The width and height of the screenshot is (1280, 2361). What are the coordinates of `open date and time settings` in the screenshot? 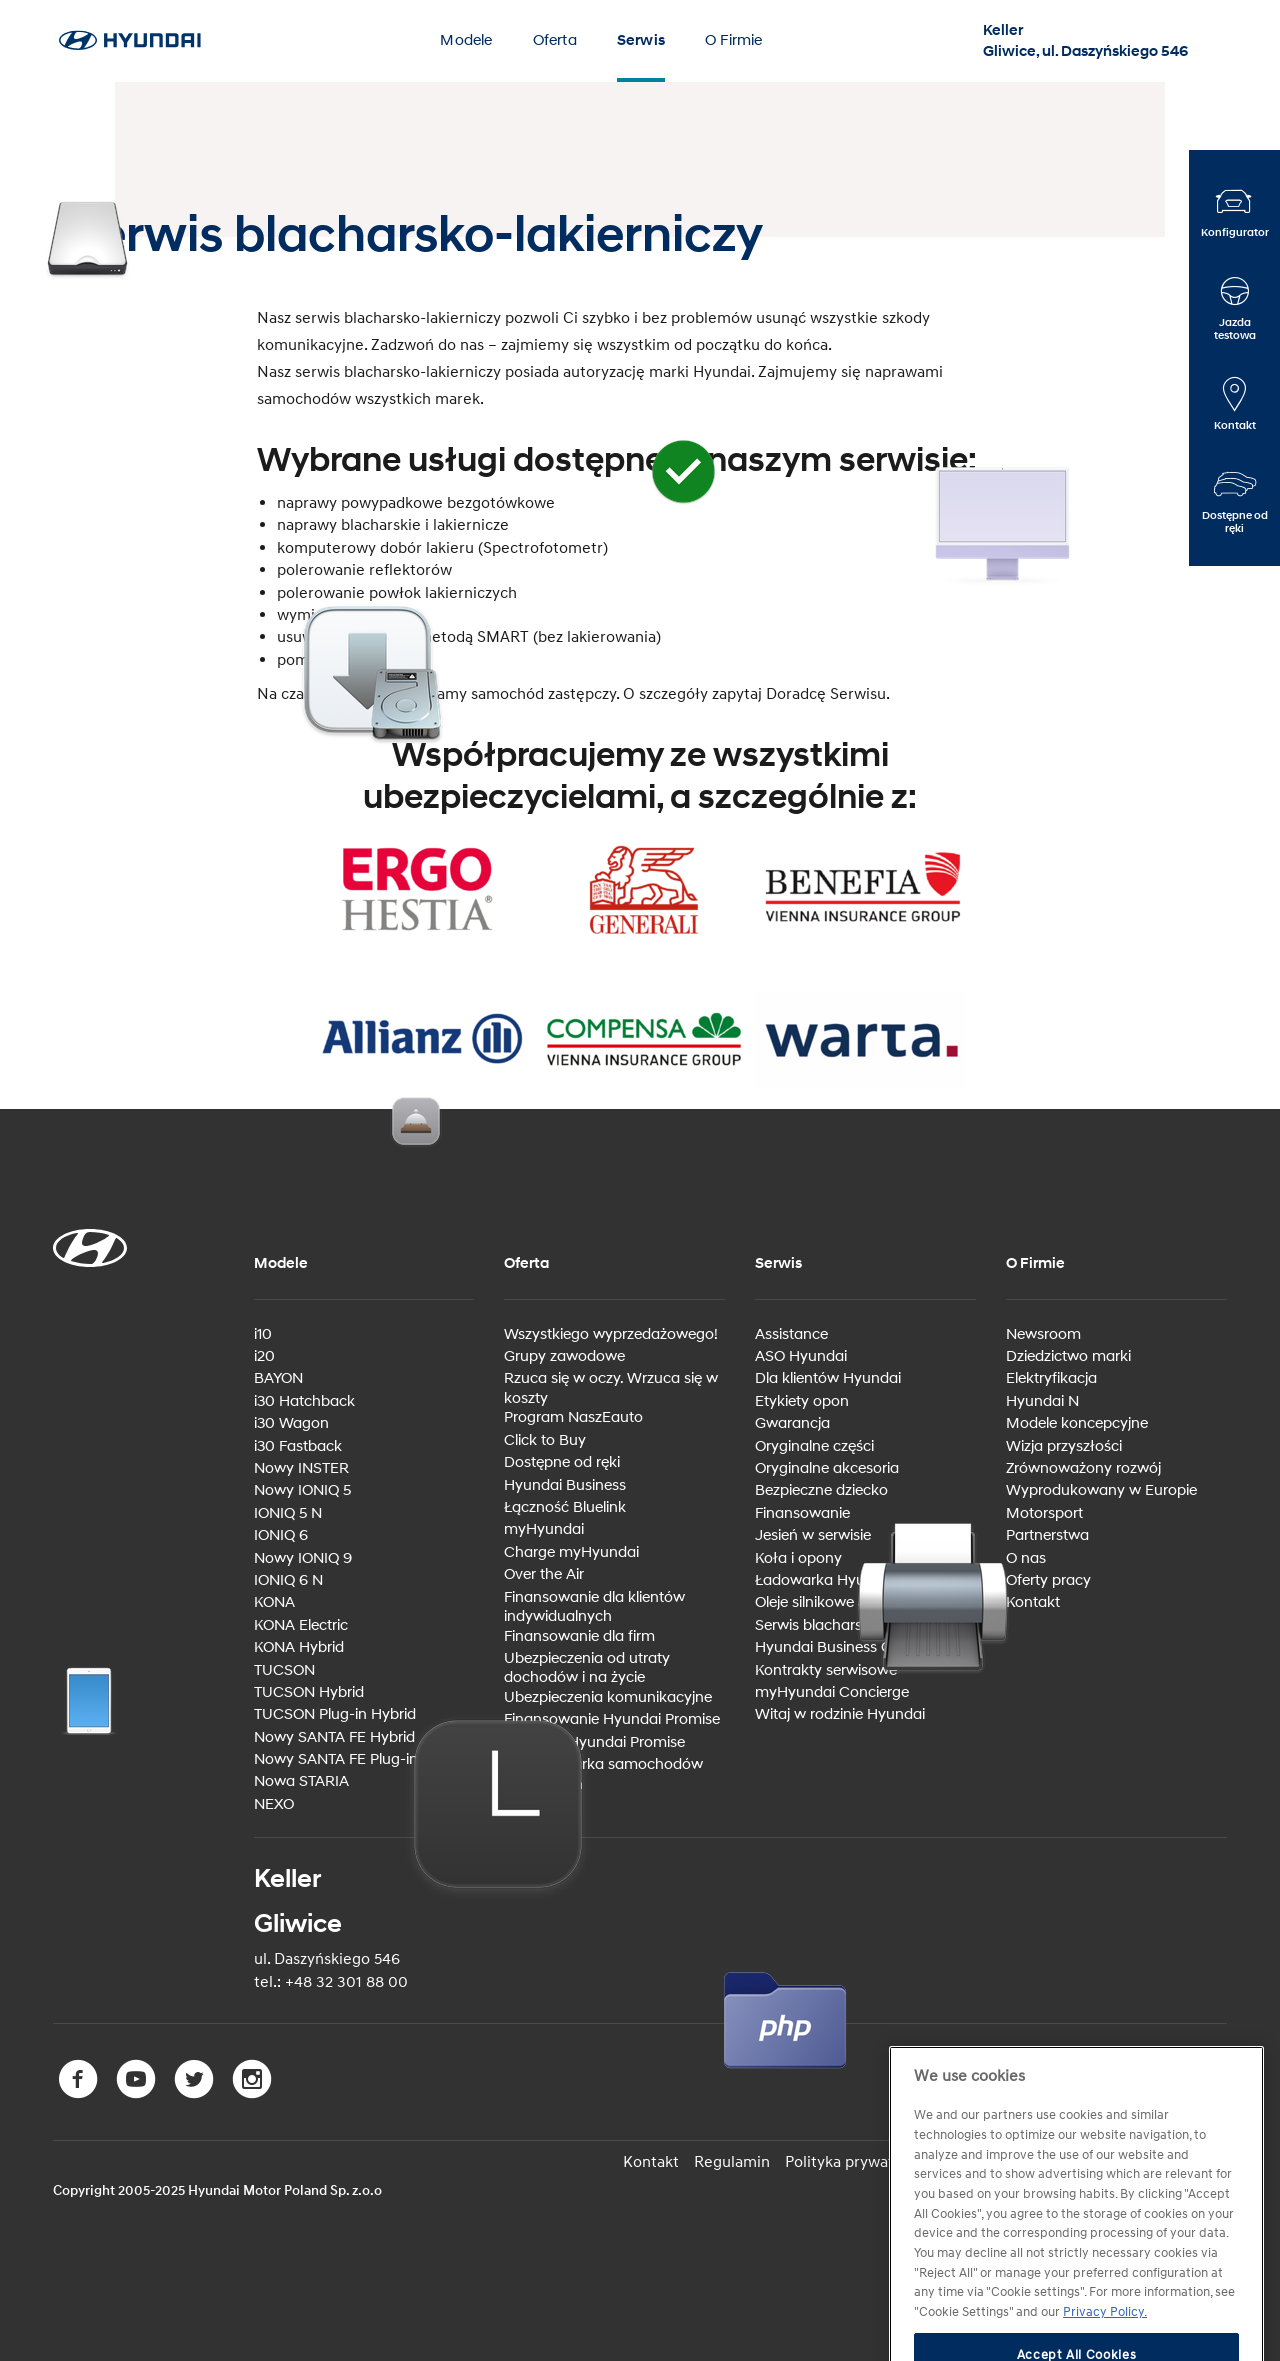 It's located at (498, 1807).